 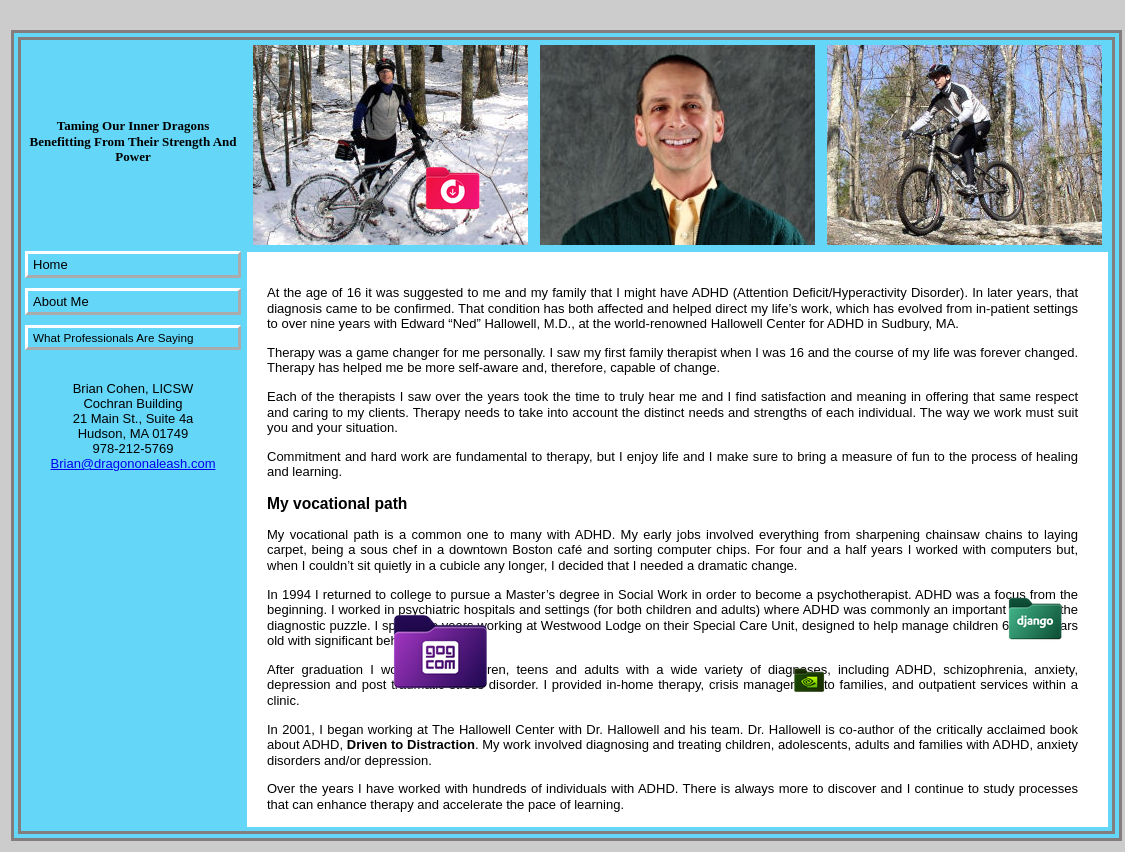 I want to click on open django project folder, so click(x=1035, y=620).